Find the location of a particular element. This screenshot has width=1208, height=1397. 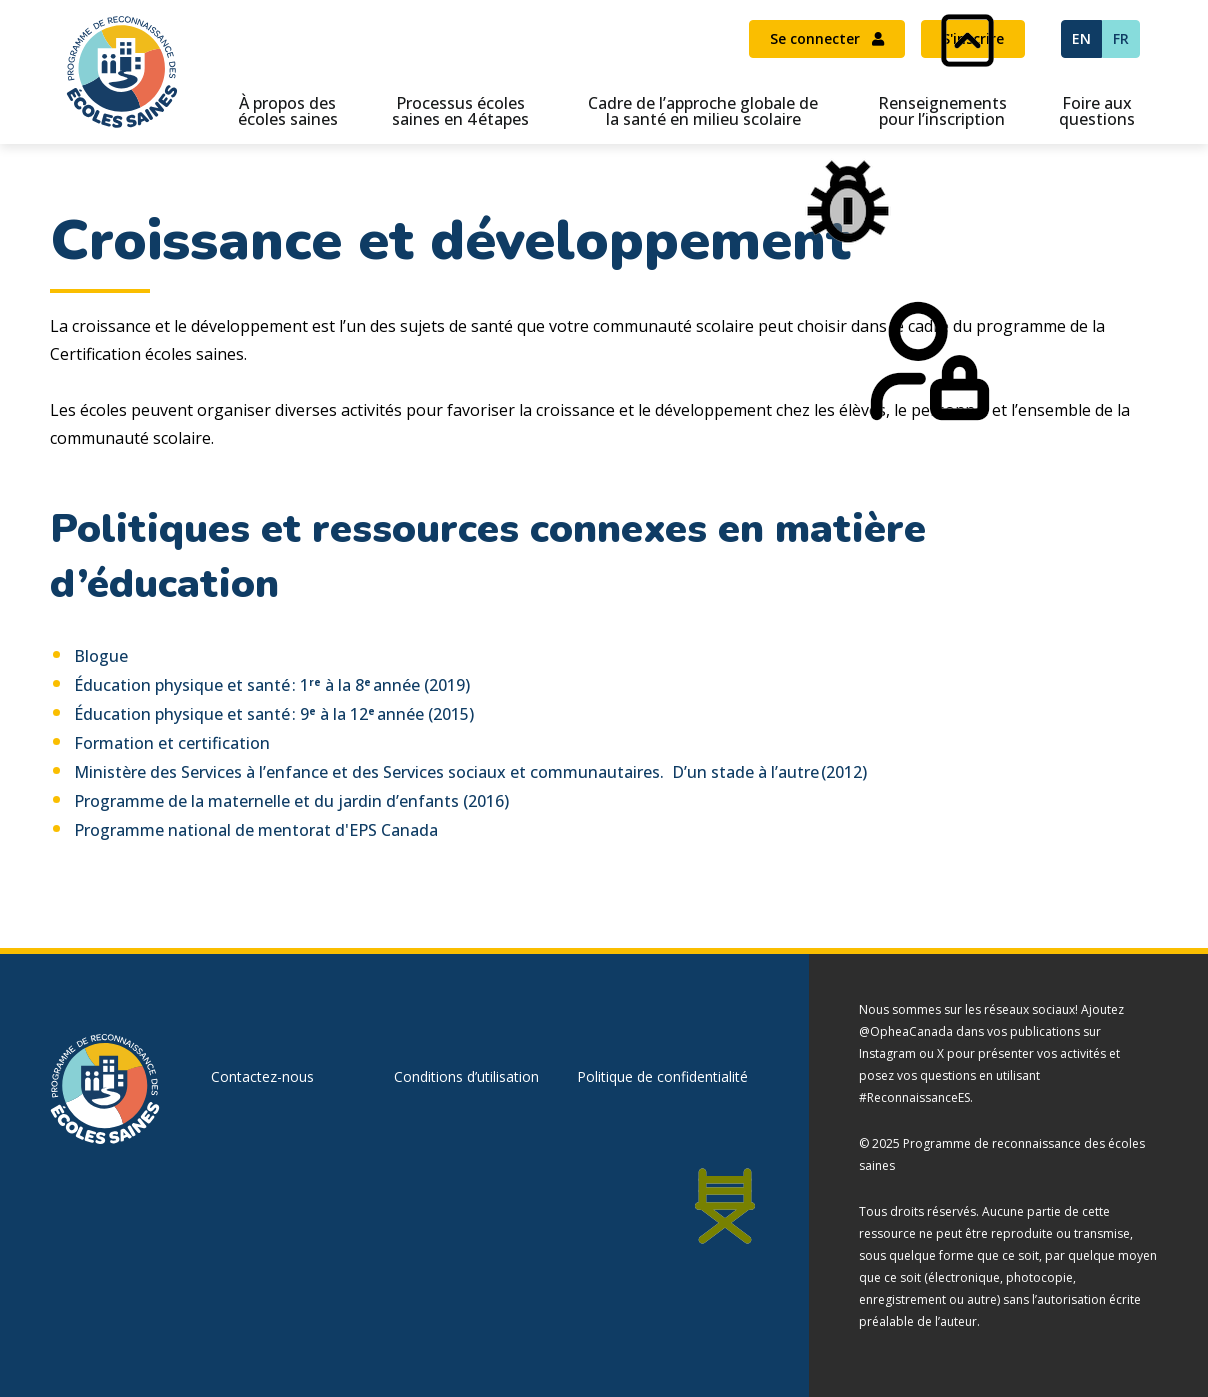

lock or restrict a user account is located at coordinates (930, 361).